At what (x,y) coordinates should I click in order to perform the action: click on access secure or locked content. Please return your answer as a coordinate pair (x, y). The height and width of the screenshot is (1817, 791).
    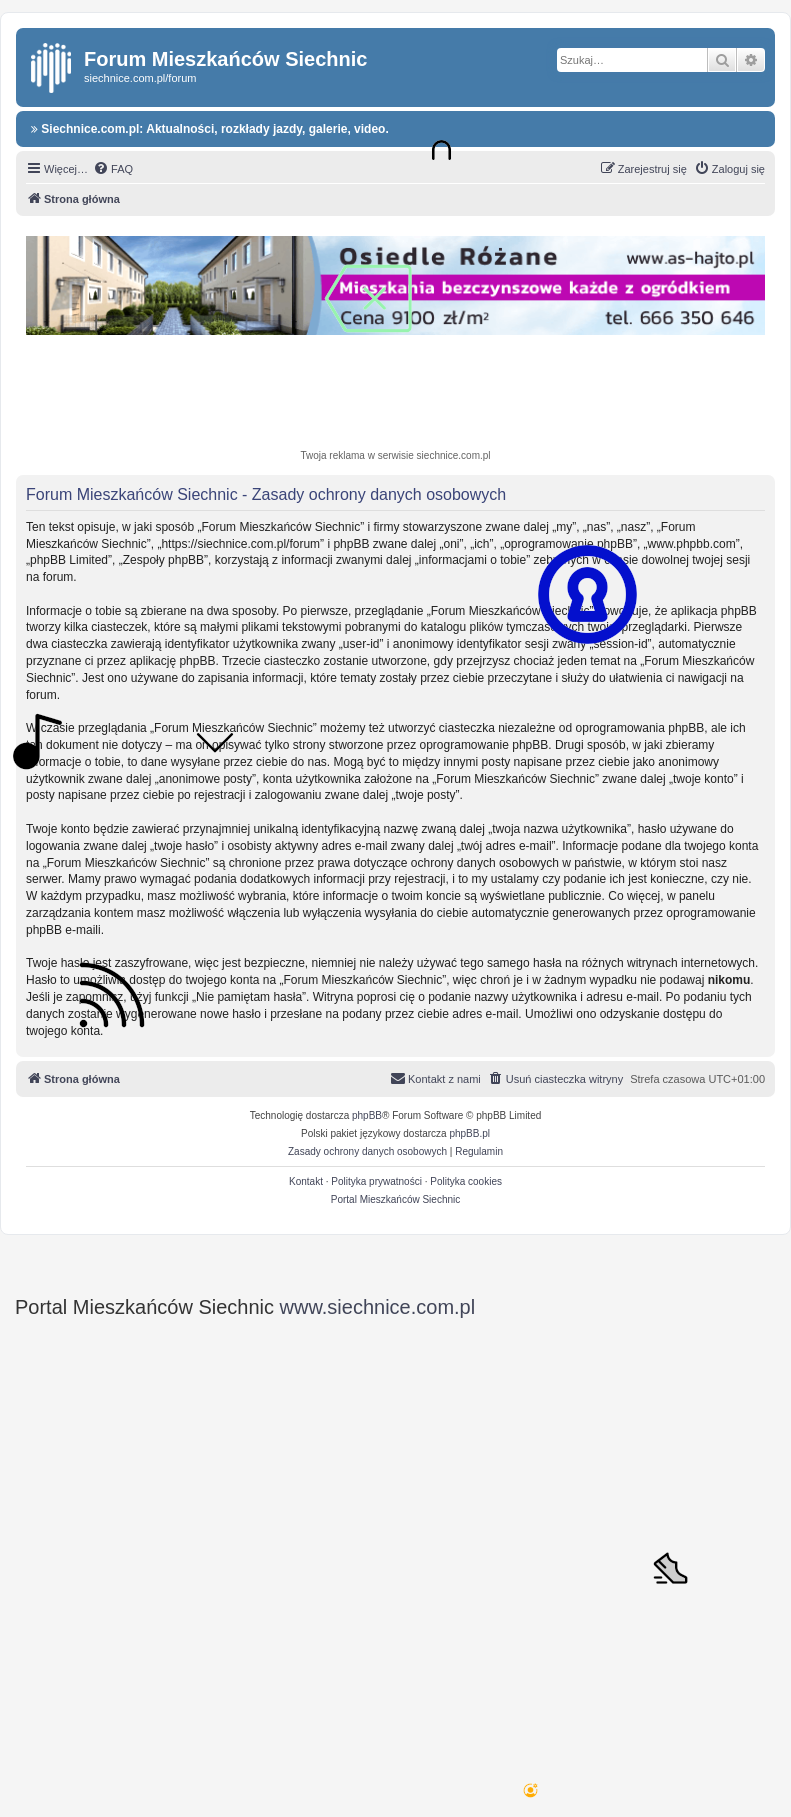
    Looking at the image, I should click on (587, 594).